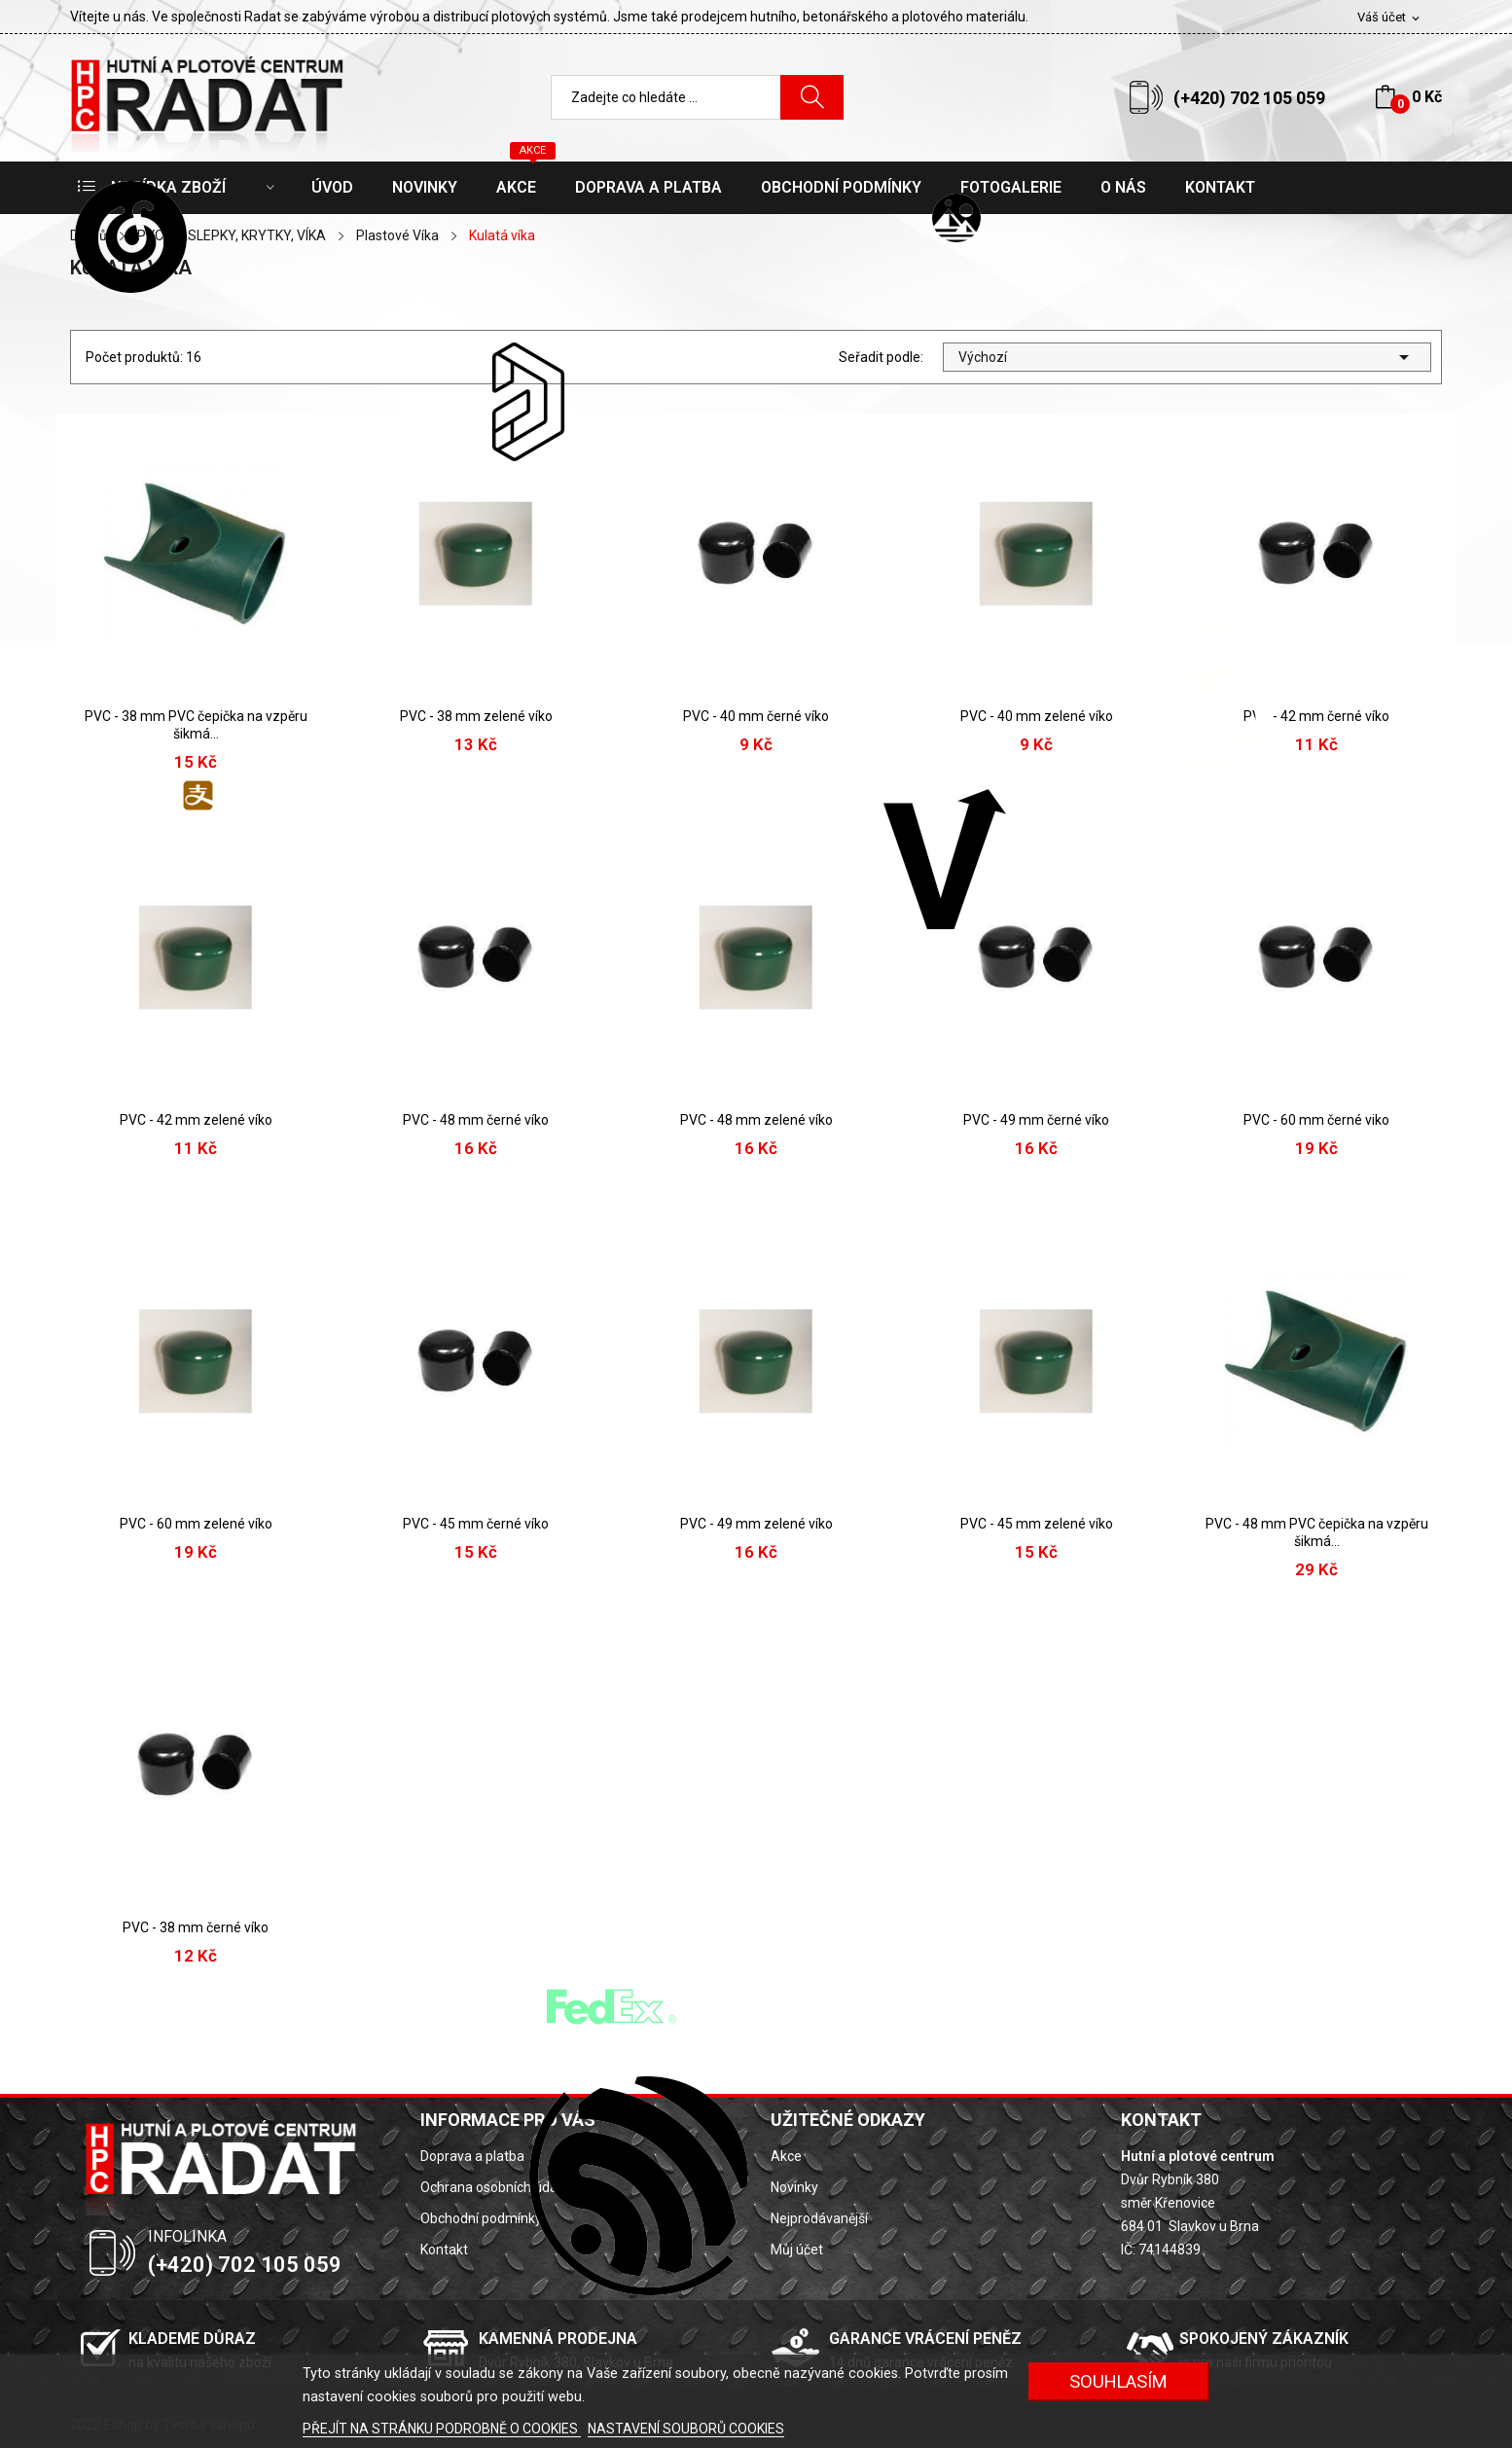 The width and height of the screenshot is (1512, 2448). Describe the element at coordinates (528, 402) in the screenshot. I see `open Altium Designer application` at that location.